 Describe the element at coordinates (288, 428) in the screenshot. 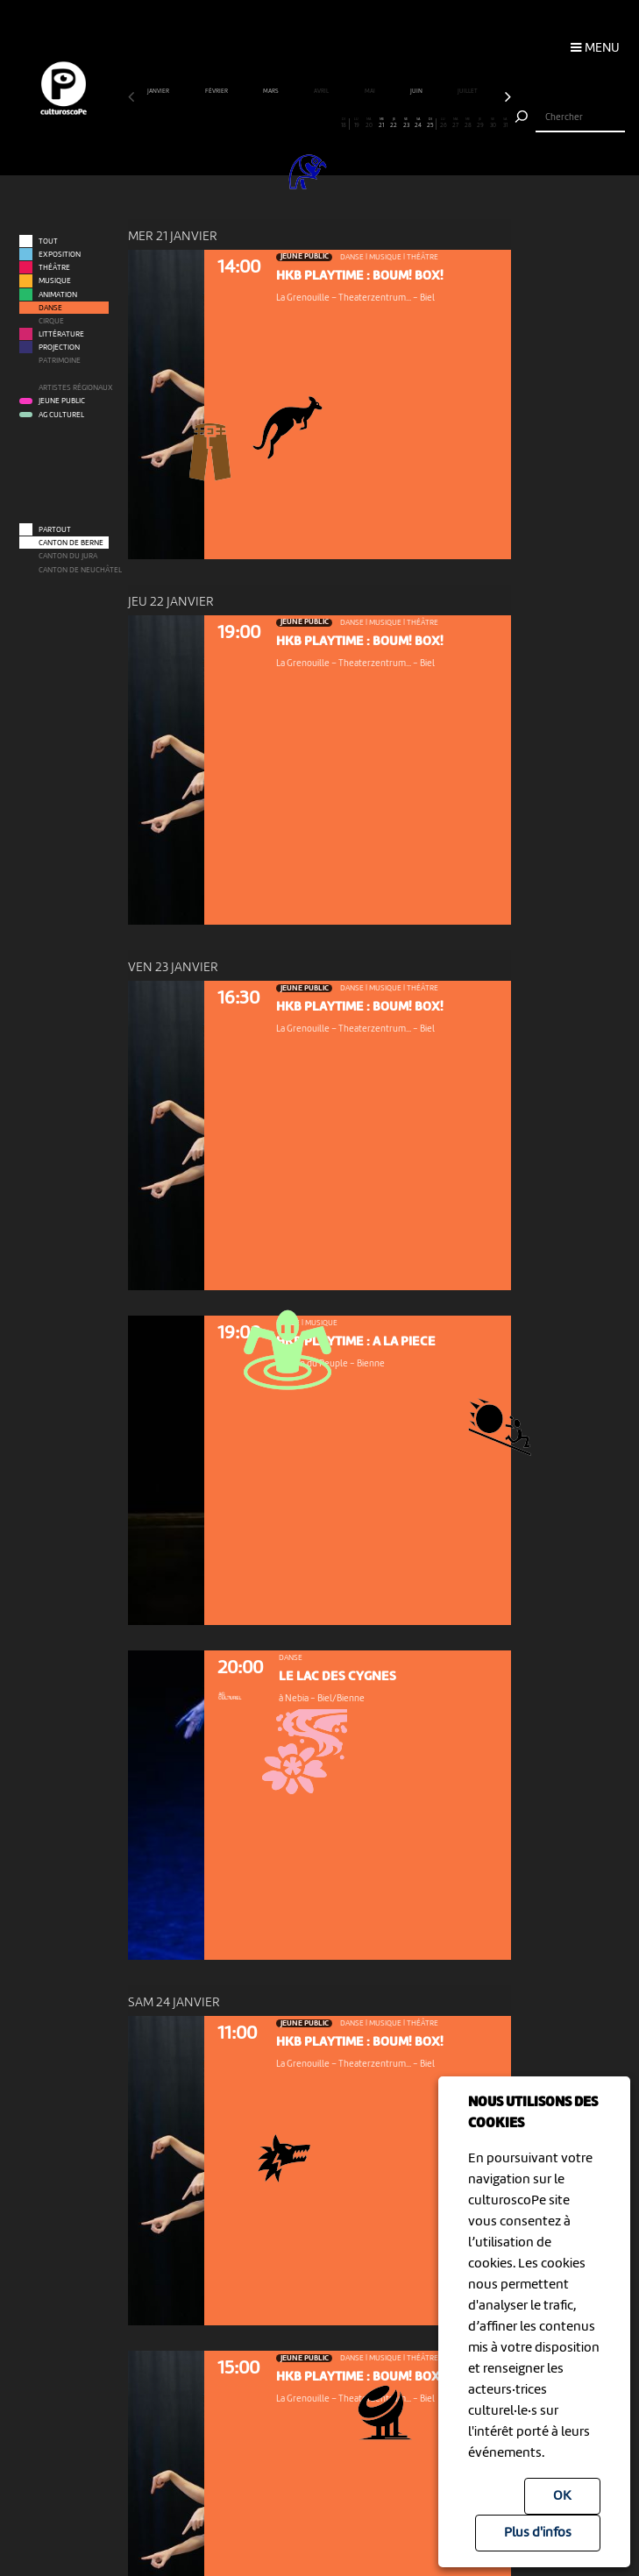

I see `indicates australian content or region` at that location.